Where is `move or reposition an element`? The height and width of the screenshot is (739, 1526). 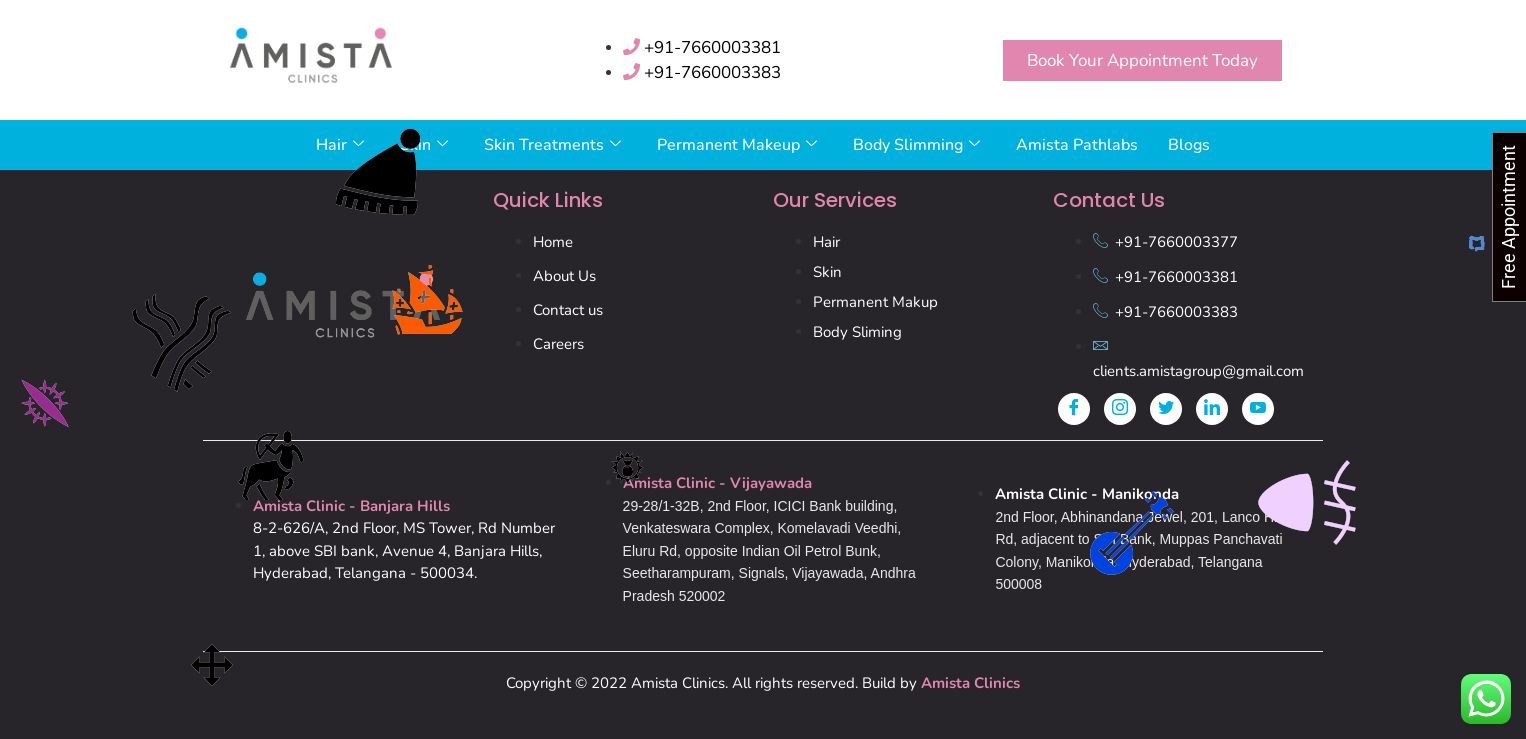
move or reposition an element is located at coordinates (212, 665).